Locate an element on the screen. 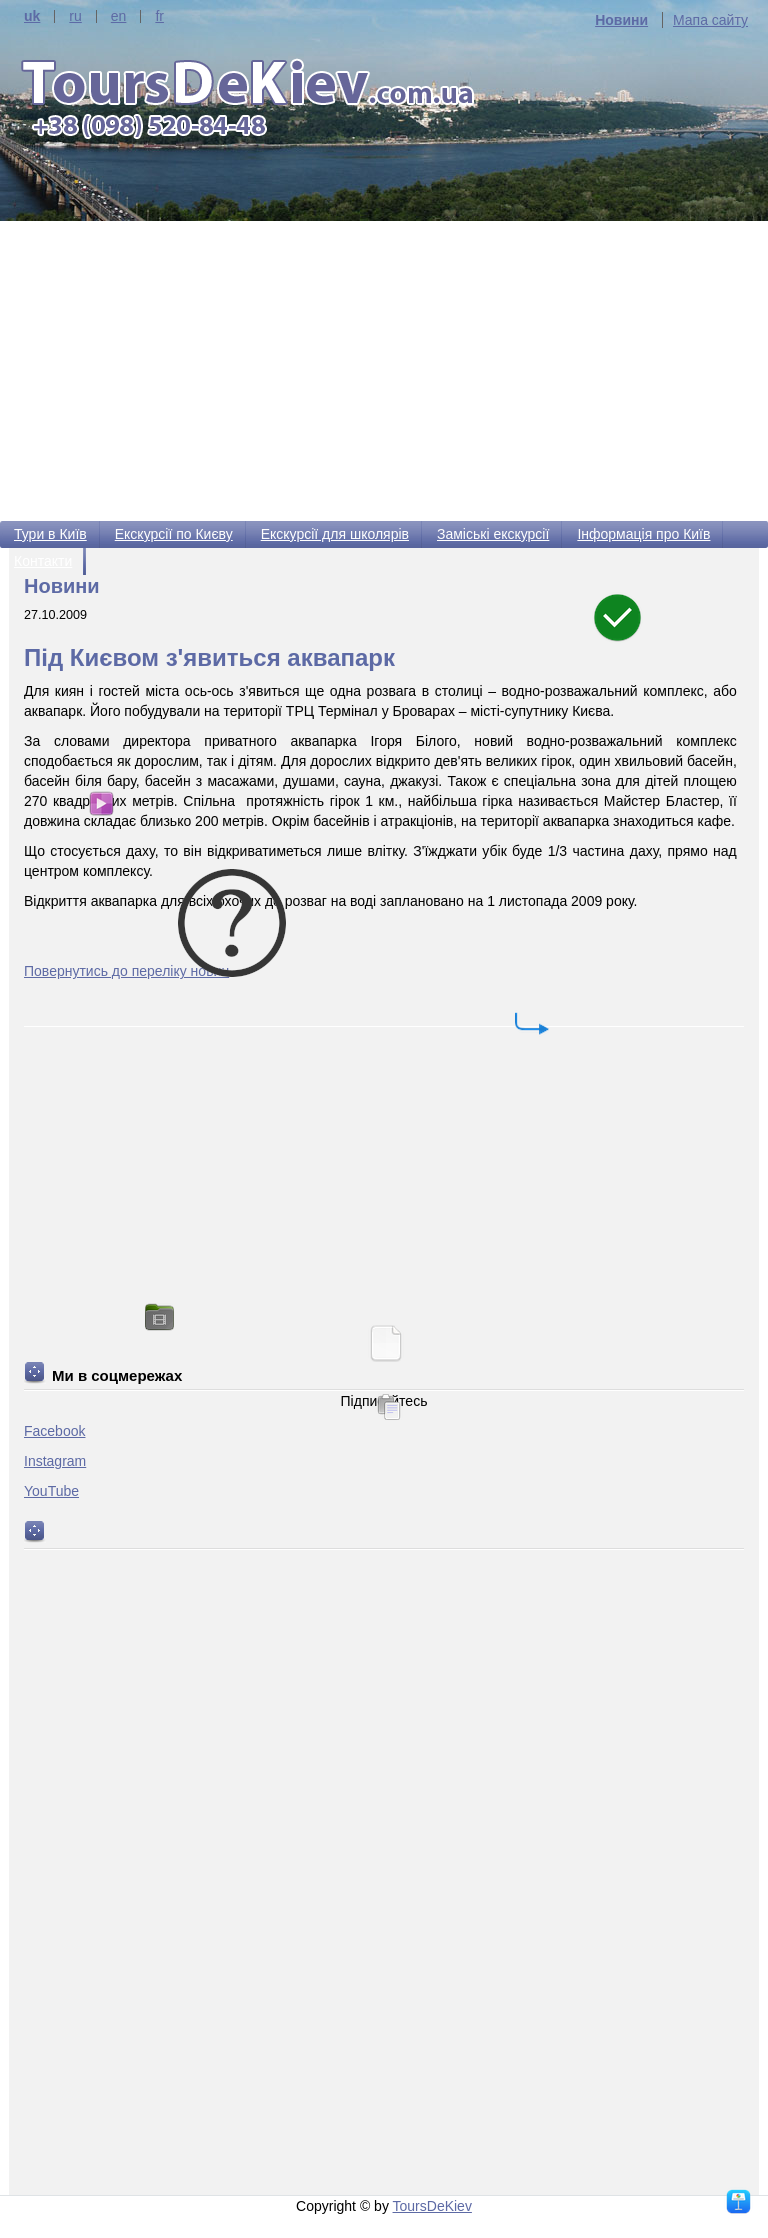  forward this email to another recipient is located at coordinates (532, 1021).